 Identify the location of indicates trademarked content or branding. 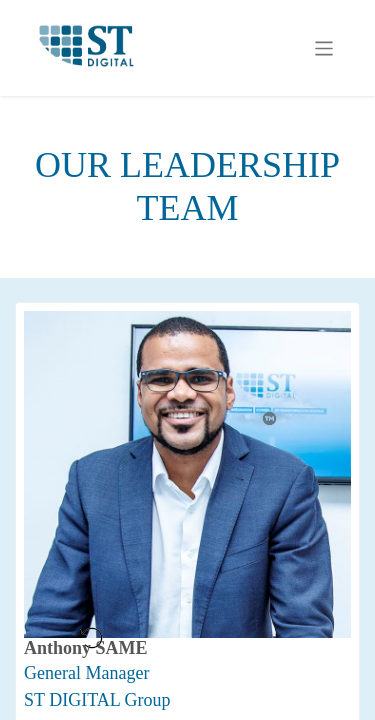
(269, 418).